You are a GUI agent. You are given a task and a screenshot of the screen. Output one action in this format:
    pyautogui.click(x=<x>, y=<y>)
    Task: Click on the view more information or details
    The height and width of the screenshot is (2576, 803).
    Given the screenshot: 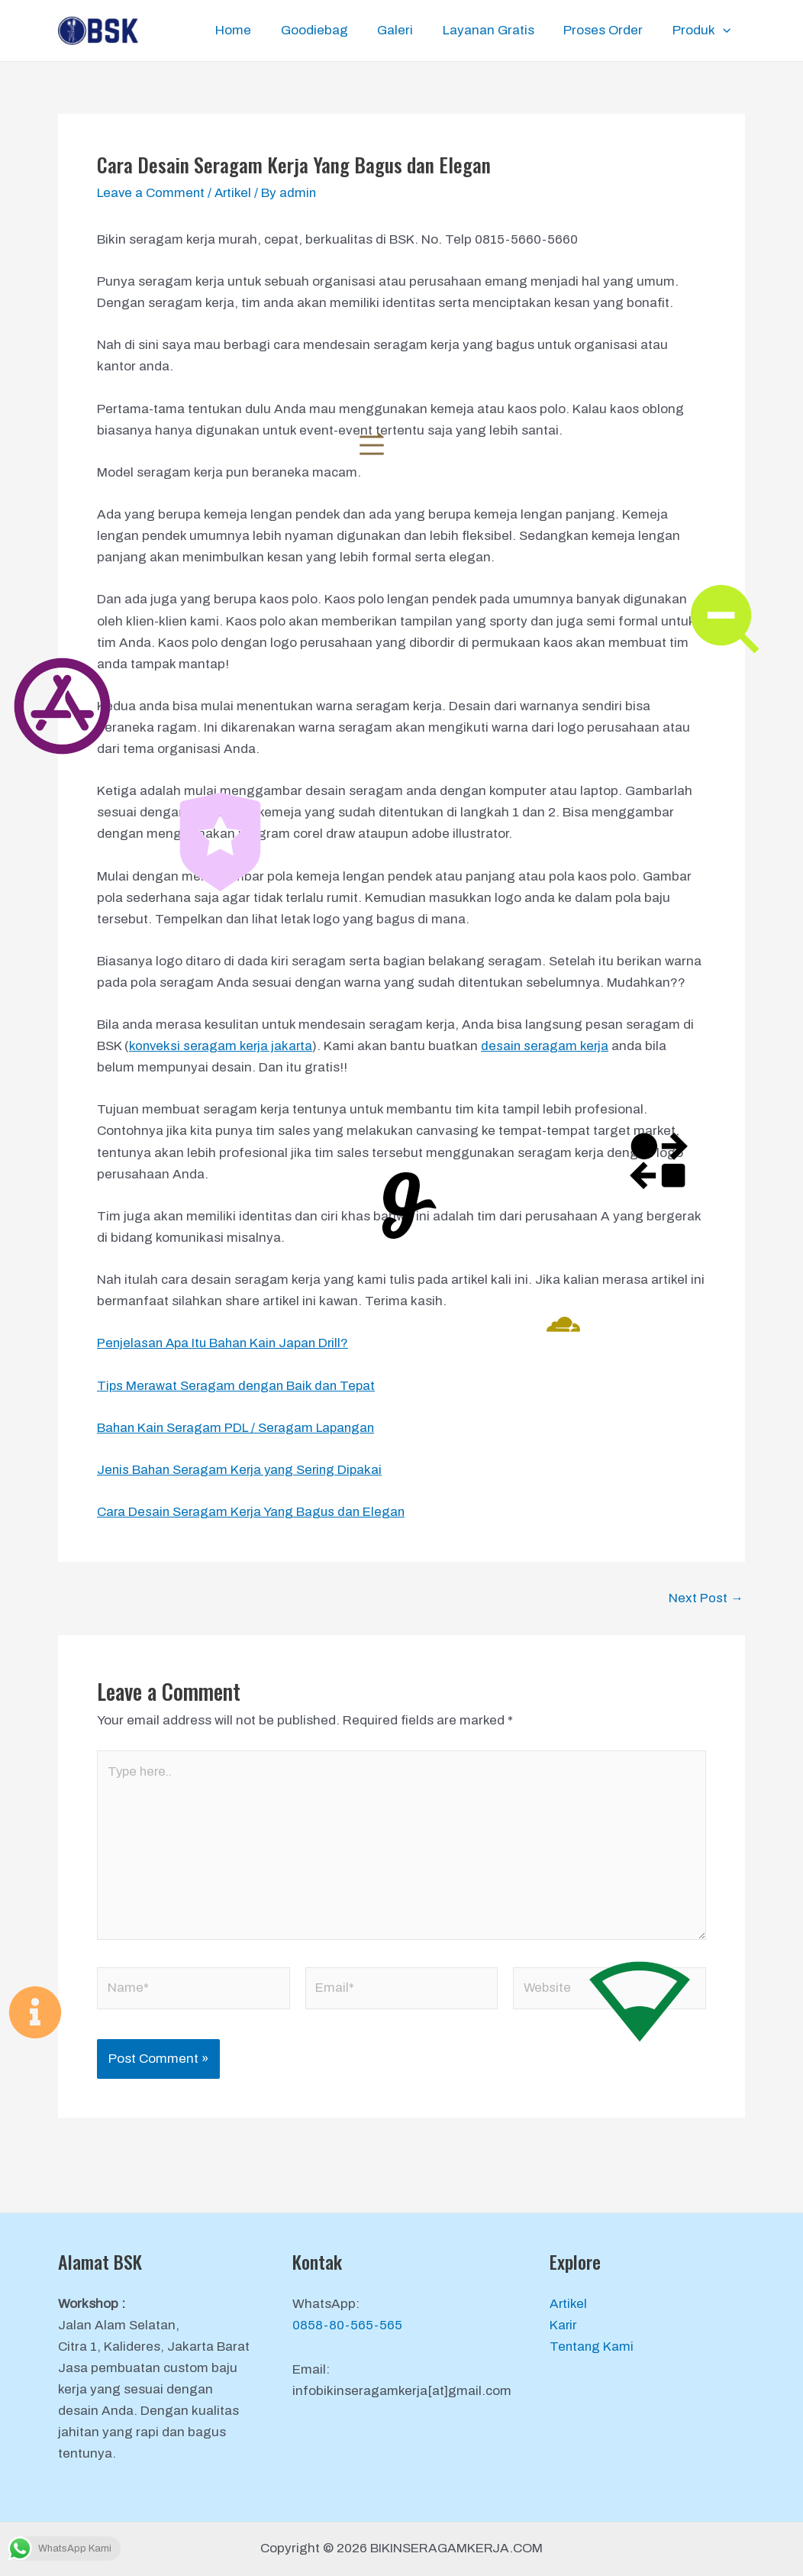 What is the action you would take?
    pyautogui.click(x=35, y=2012)
    